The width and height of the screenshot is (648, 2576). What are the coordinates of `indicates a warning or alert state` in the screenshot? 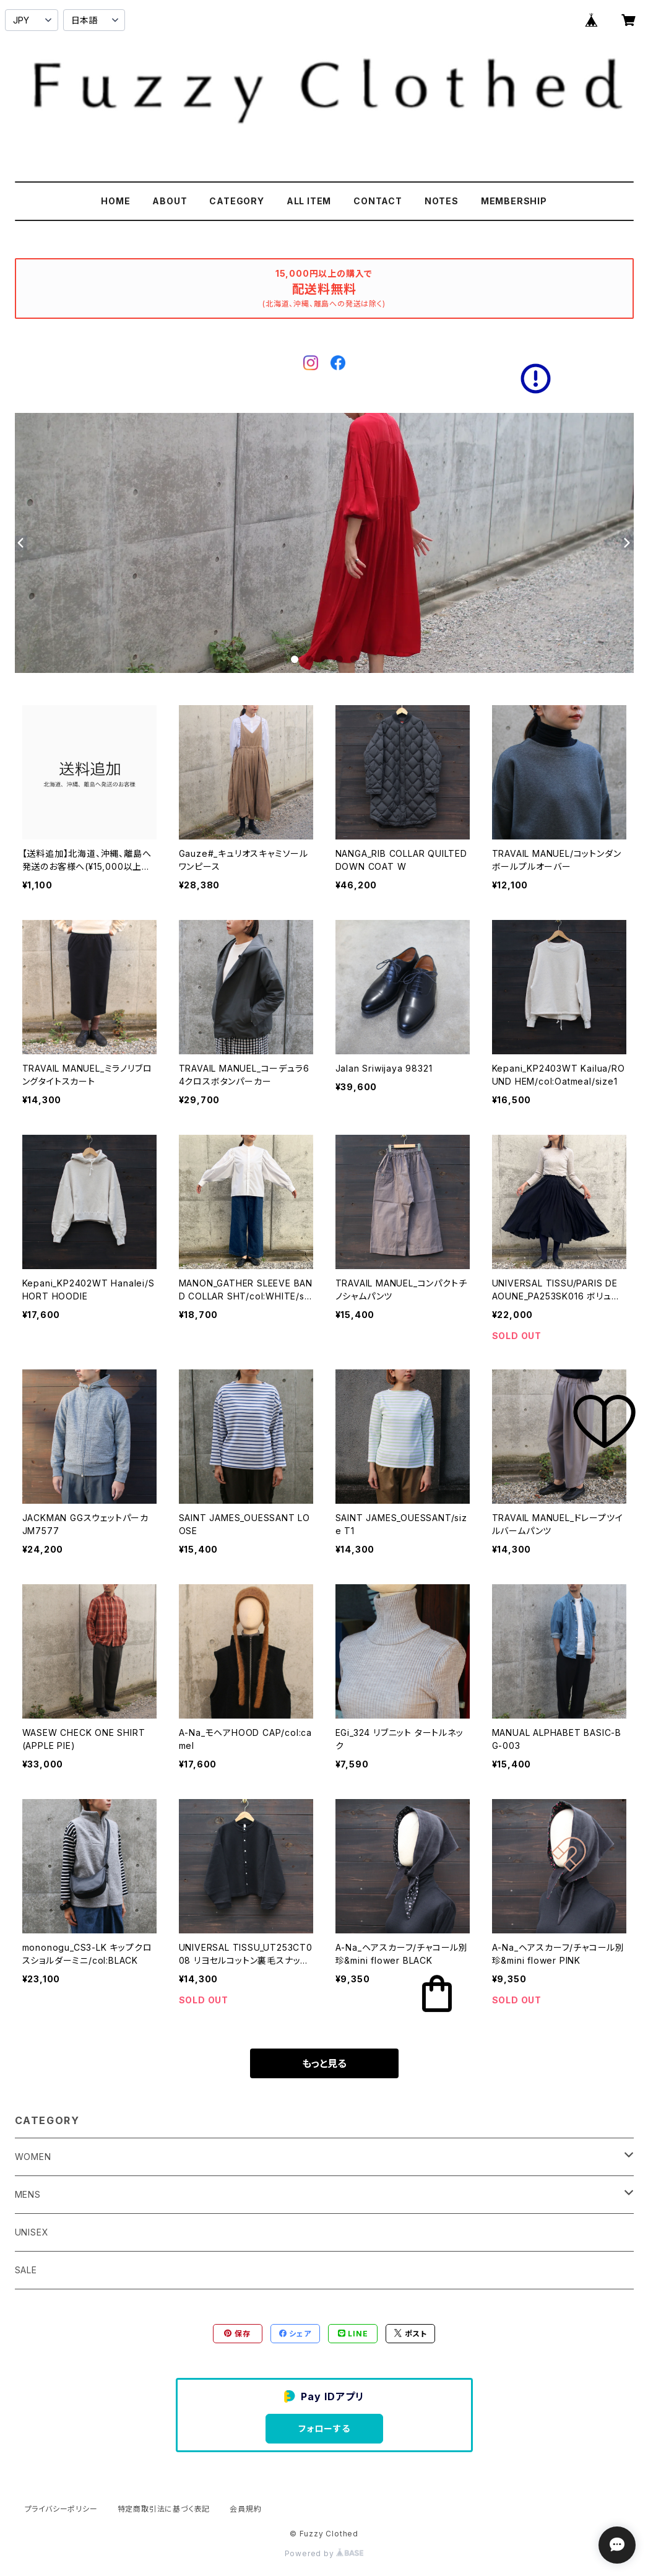 It's located at (535, 378).